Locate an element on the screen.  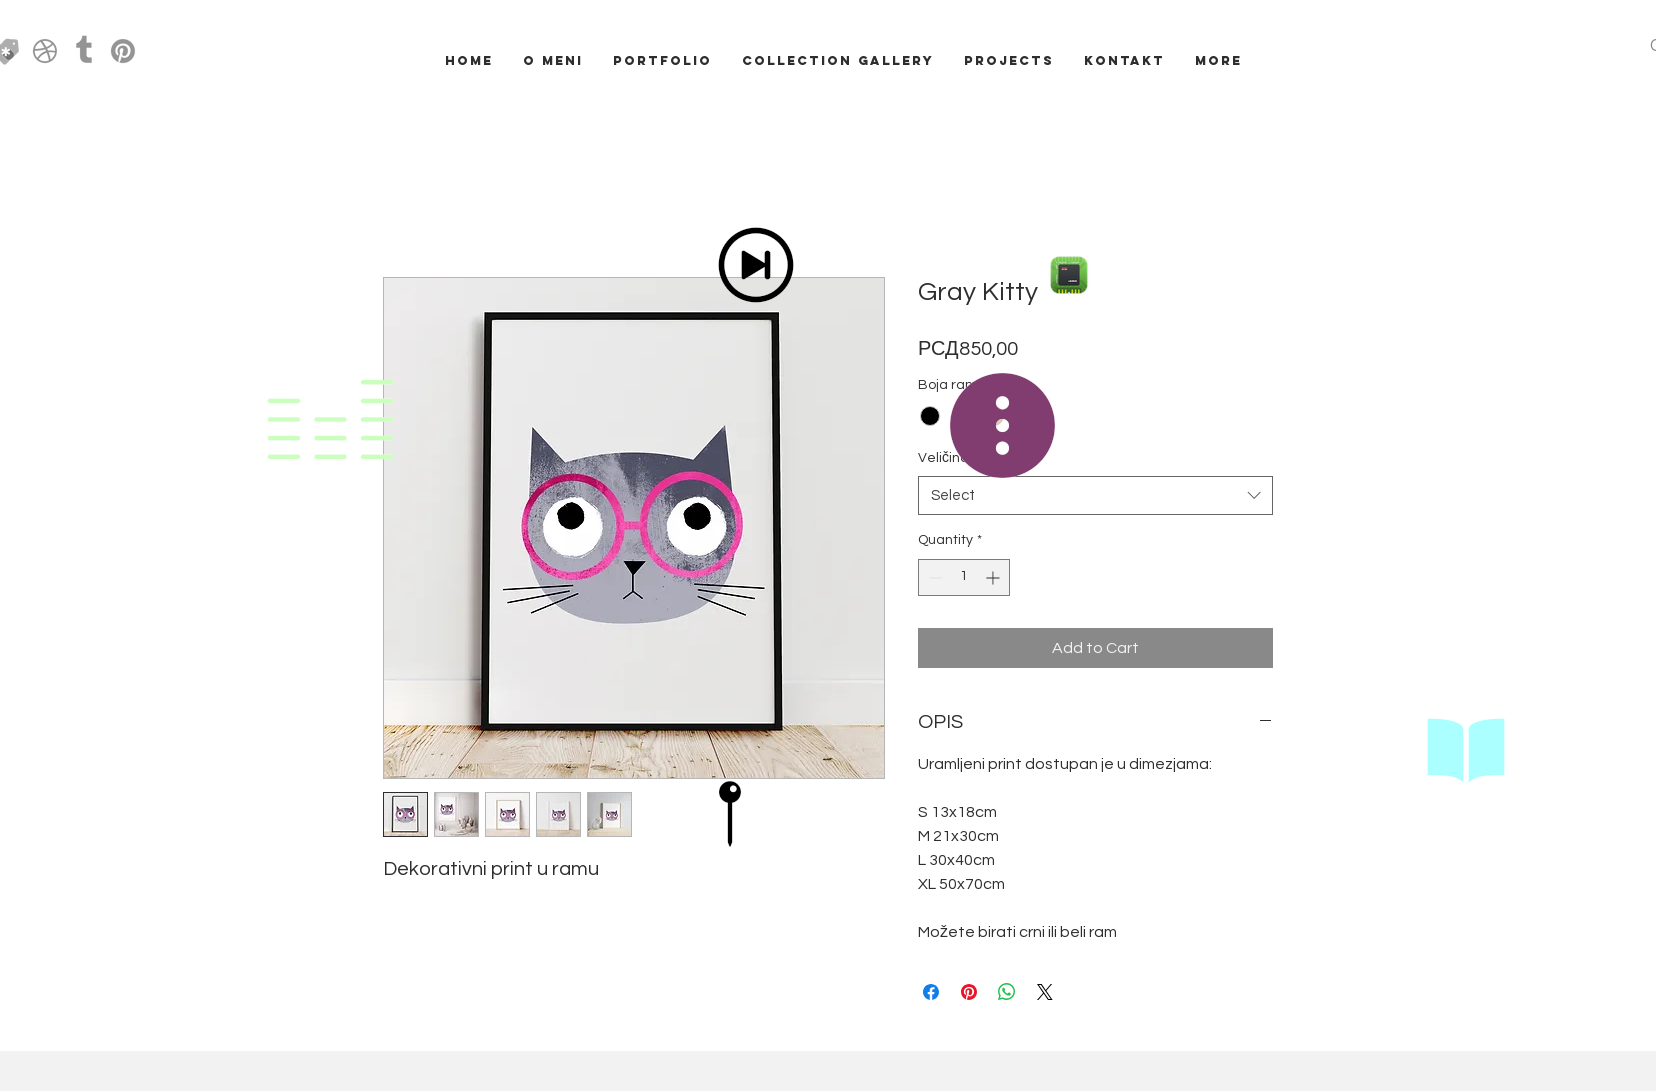
adjust audio equalizer settings is located at coordinates (330, 419).